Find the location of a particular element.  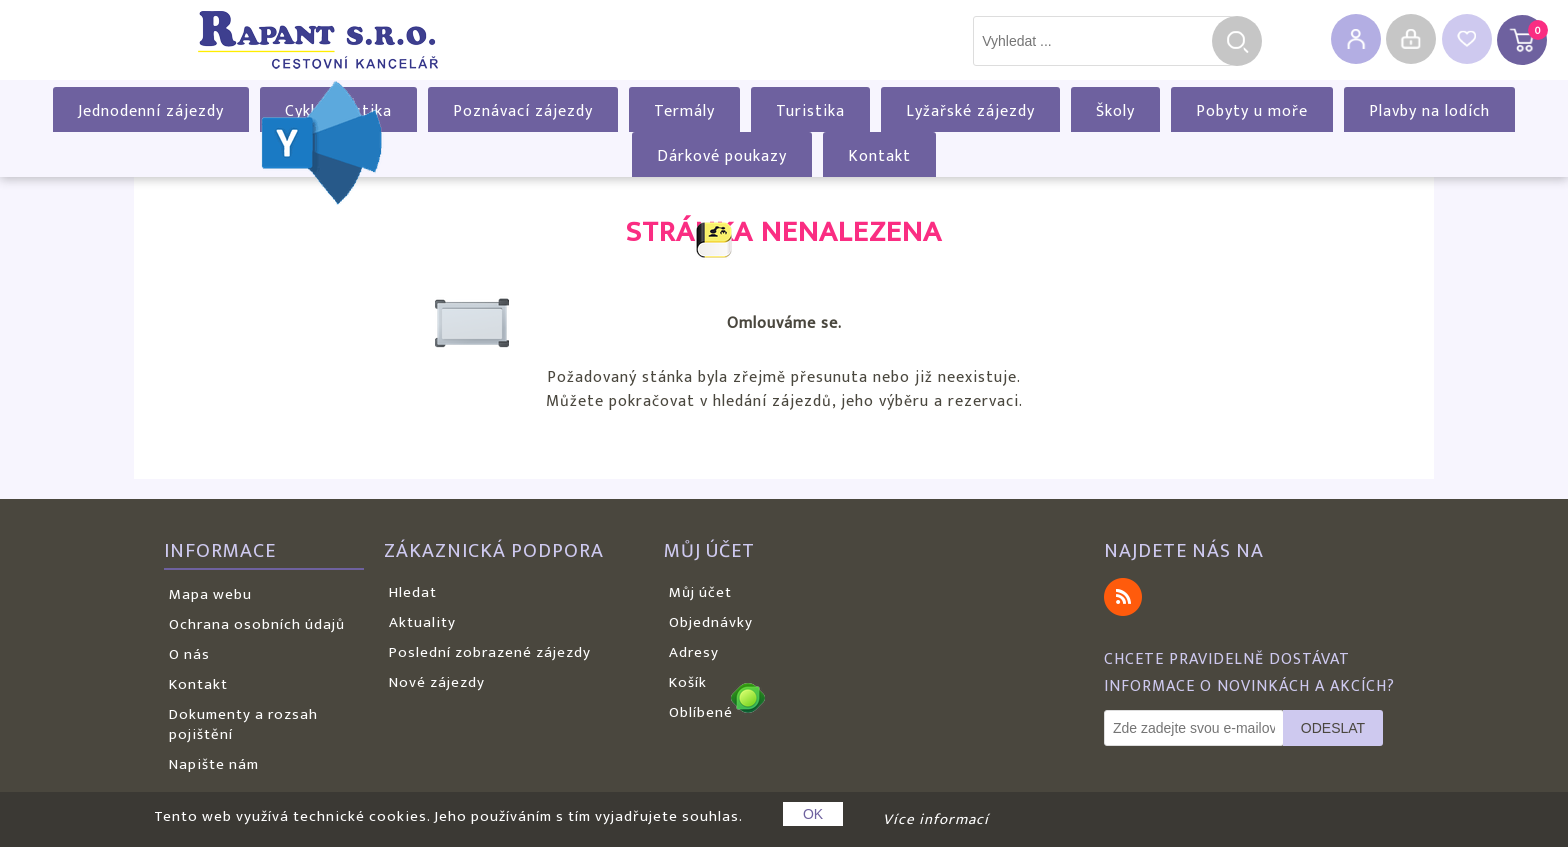

open the recommendations app is located at coordinates (748, 698).